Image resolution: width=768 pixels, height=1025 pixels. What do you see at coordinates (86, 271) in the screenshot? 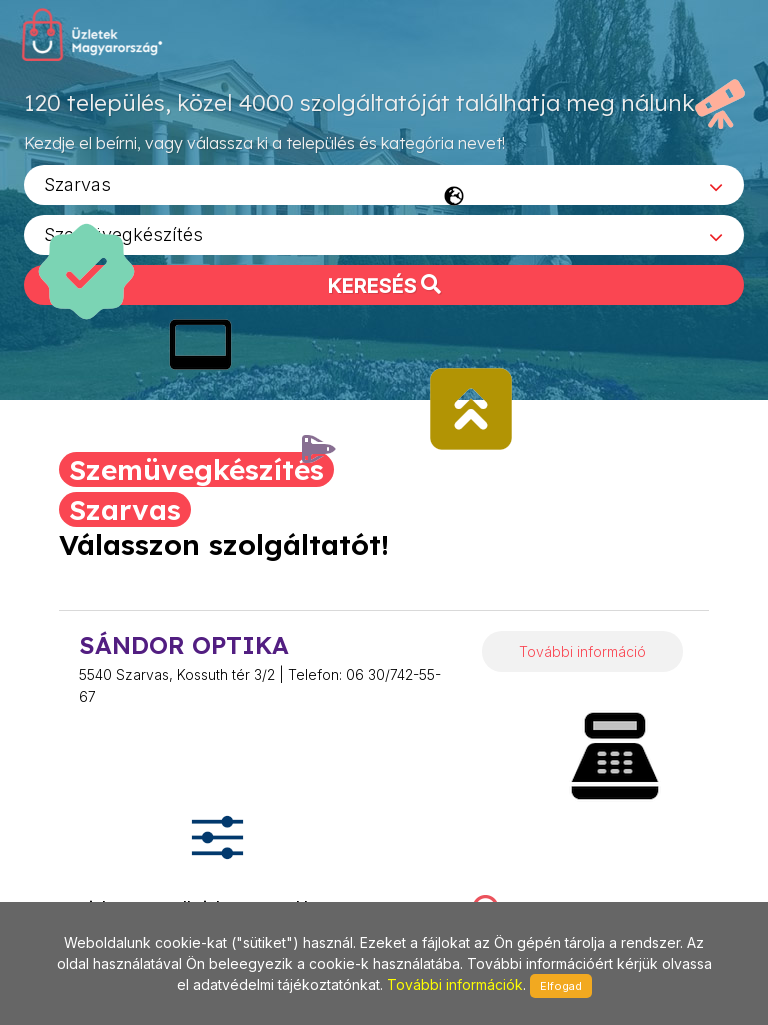
I see `indicates verified or authenticated status` at bounding box center [86, 271].